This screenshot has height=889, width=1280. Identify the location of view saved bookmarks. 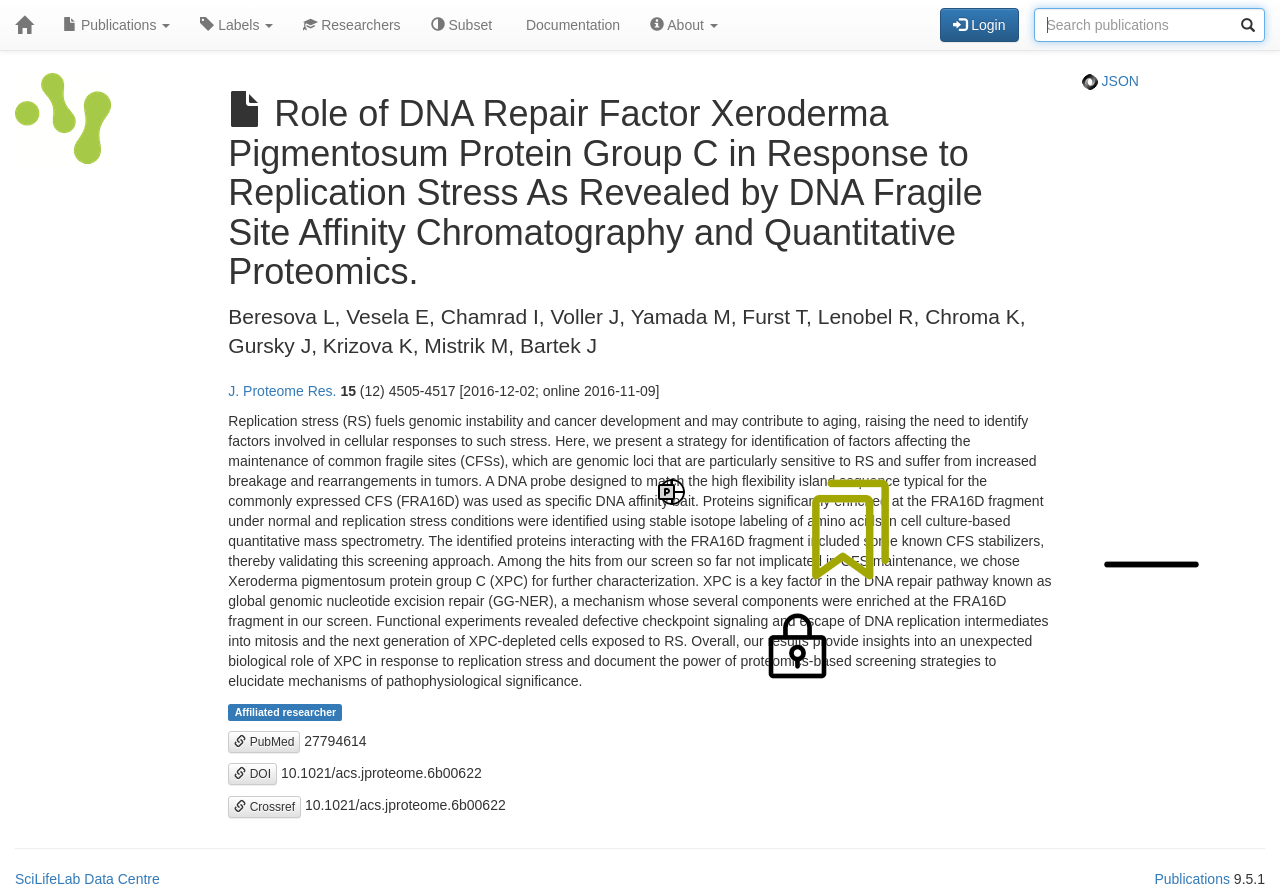
(850, 529).